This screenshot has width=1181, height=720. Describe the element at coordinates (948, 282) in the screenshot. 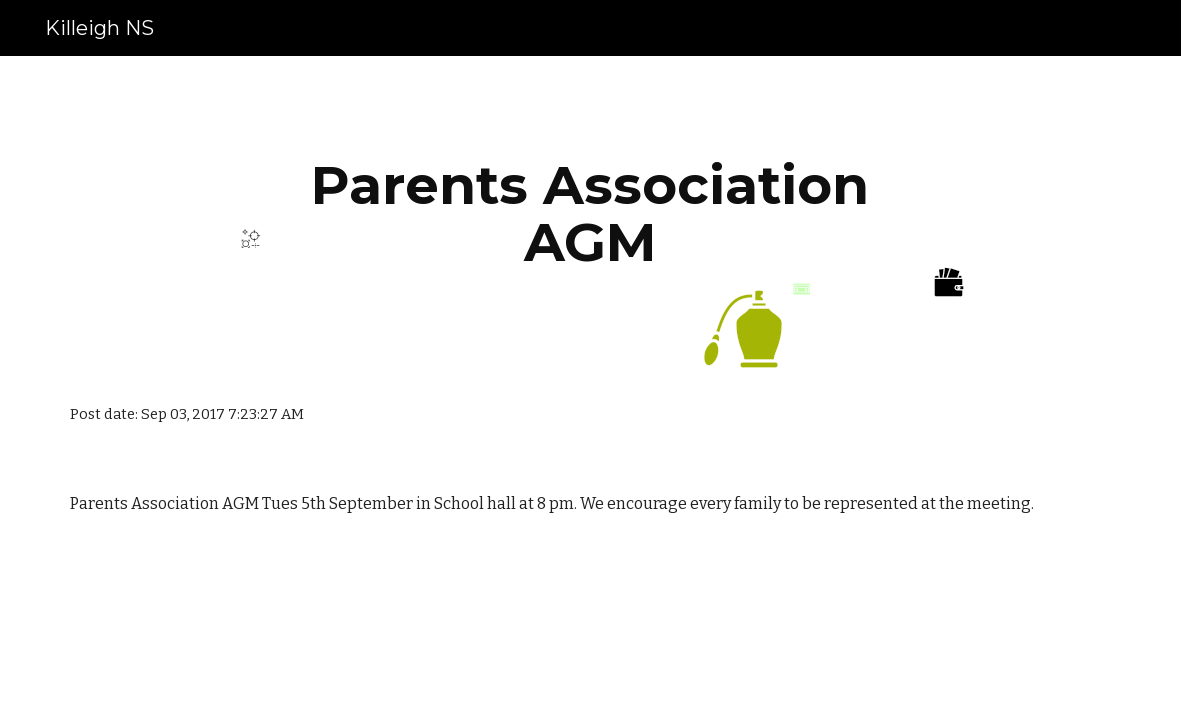

I see `access your wallet or payment methods` at that location.